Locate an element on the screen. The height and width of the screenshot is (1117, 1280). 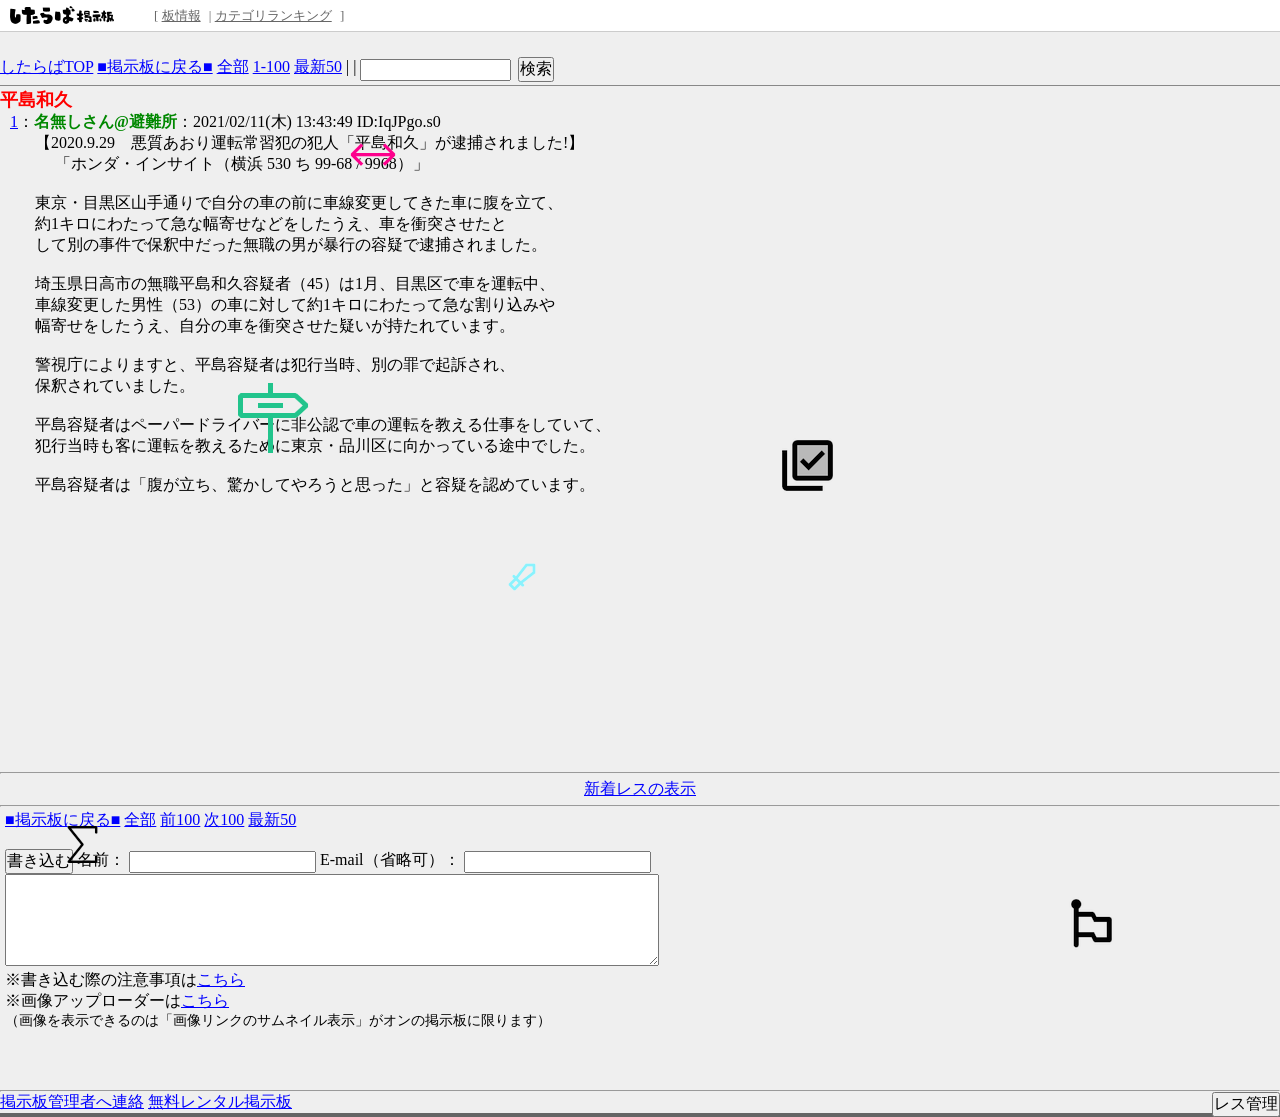
resize element horizontally is located at coordinates (373, 153).